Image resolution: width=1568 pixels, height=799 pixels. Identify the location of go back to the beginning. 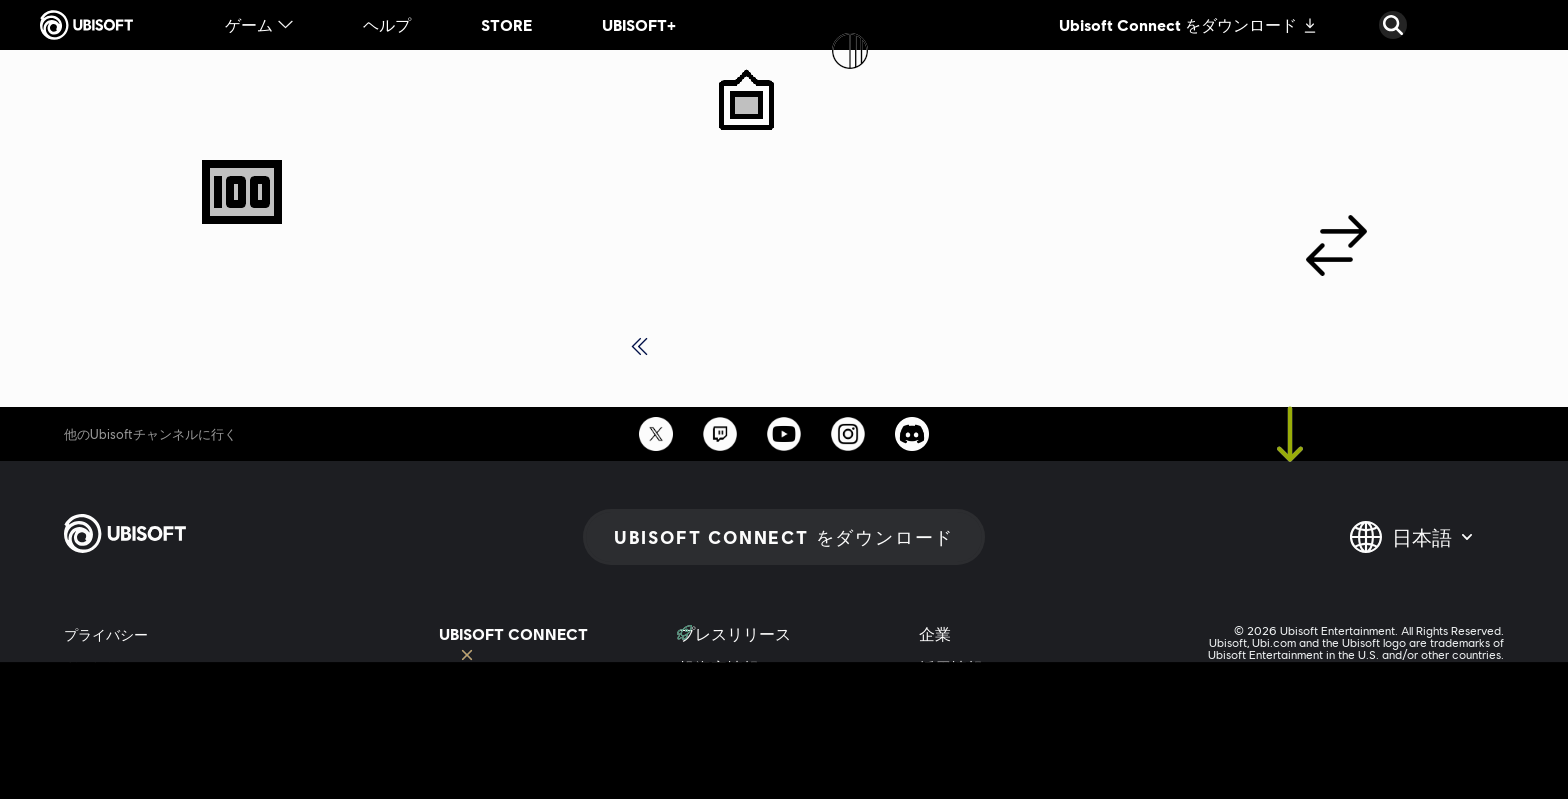
(639, 346).